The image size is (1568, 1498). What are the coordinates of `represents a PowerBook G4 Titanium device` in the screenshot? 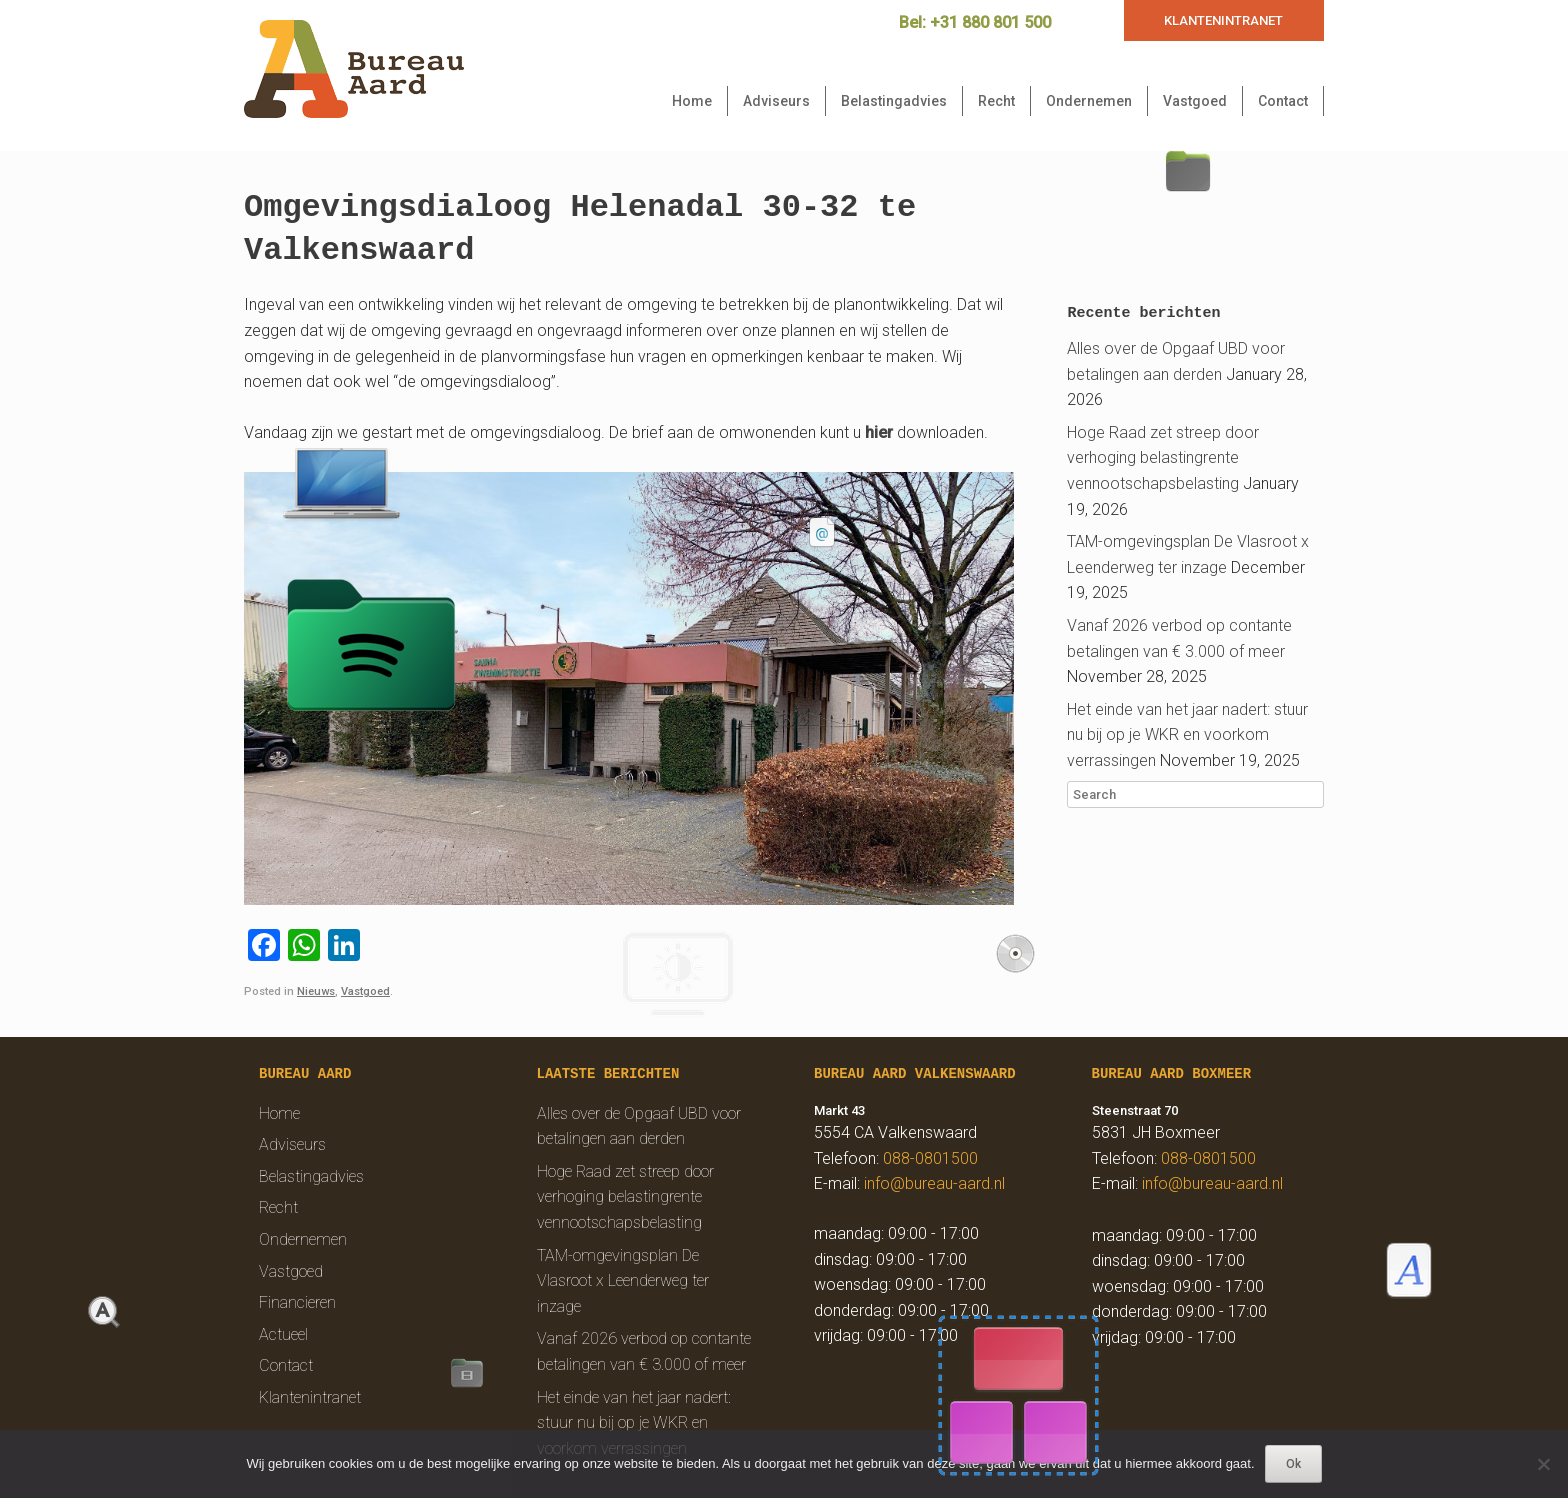 It's located at (341, 479).